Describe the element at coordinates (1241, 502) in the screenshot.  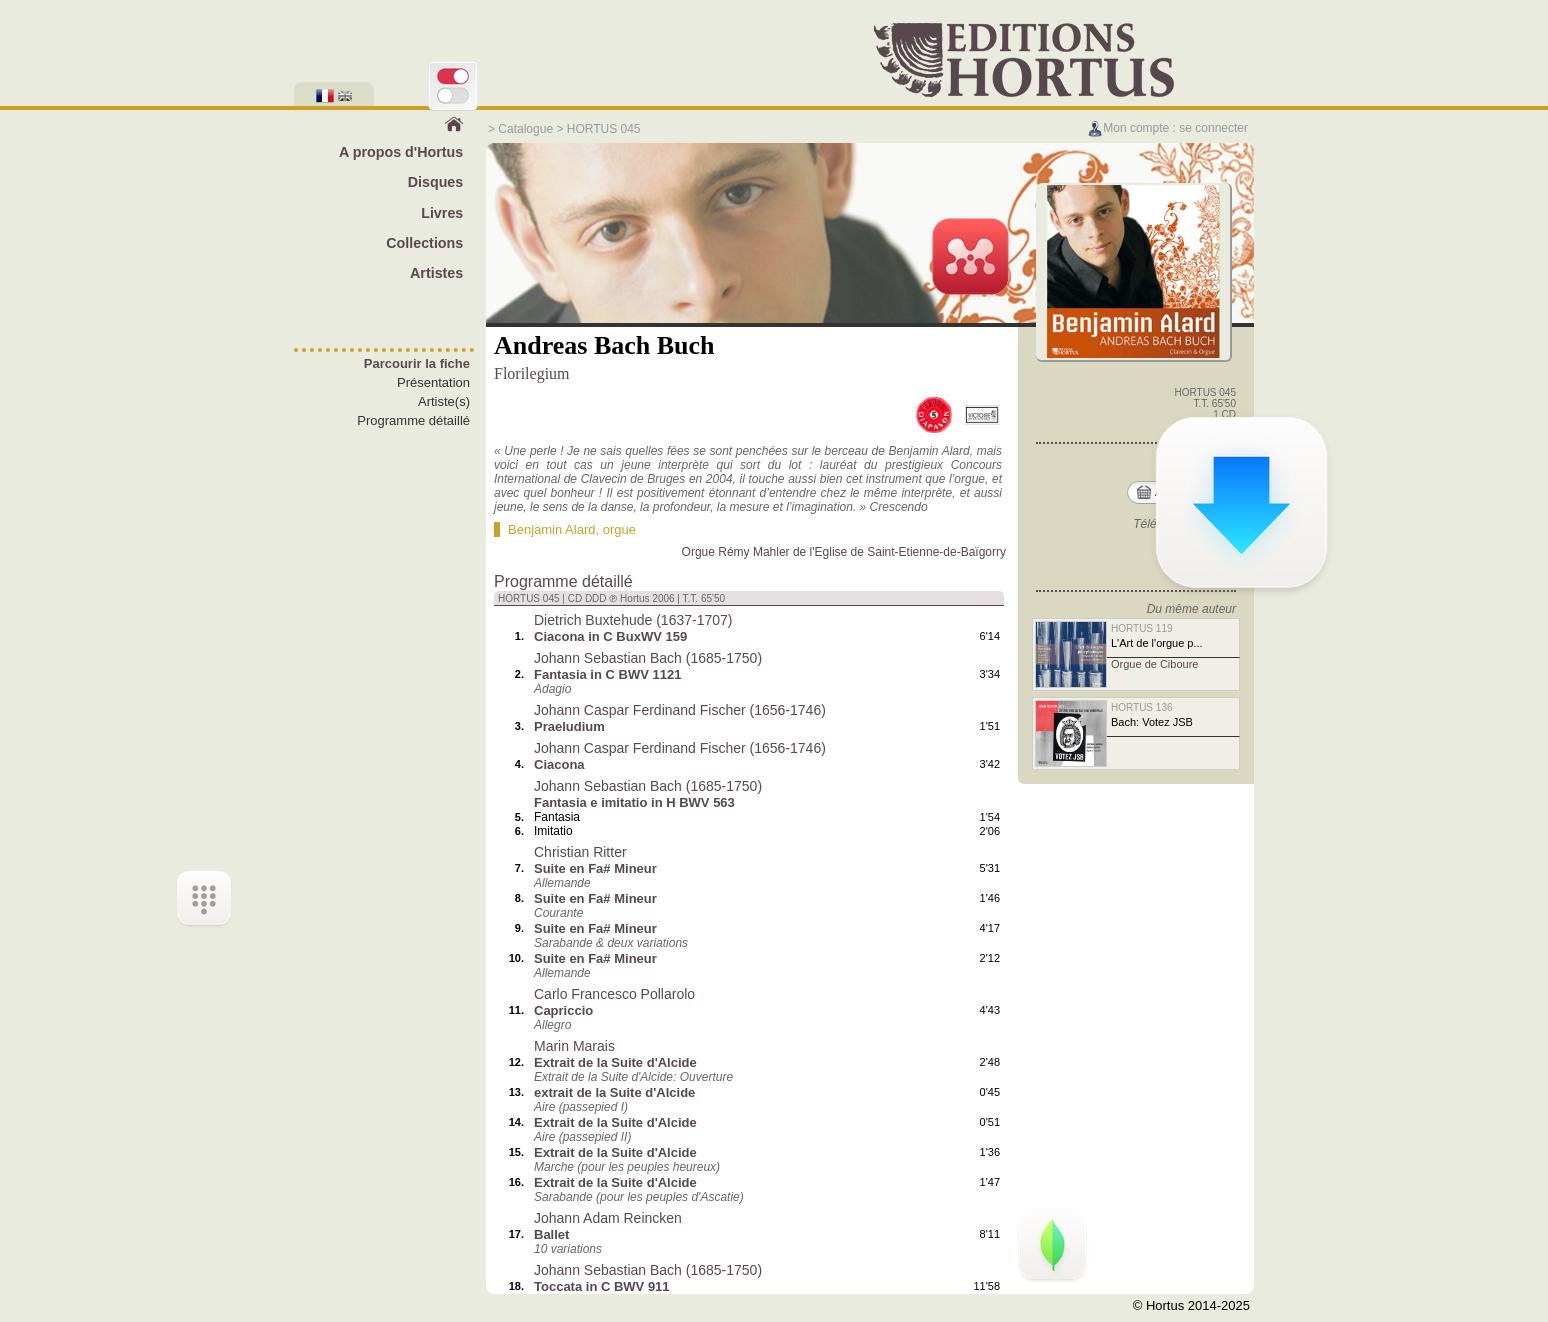
I see `open kget download manager` at that location.